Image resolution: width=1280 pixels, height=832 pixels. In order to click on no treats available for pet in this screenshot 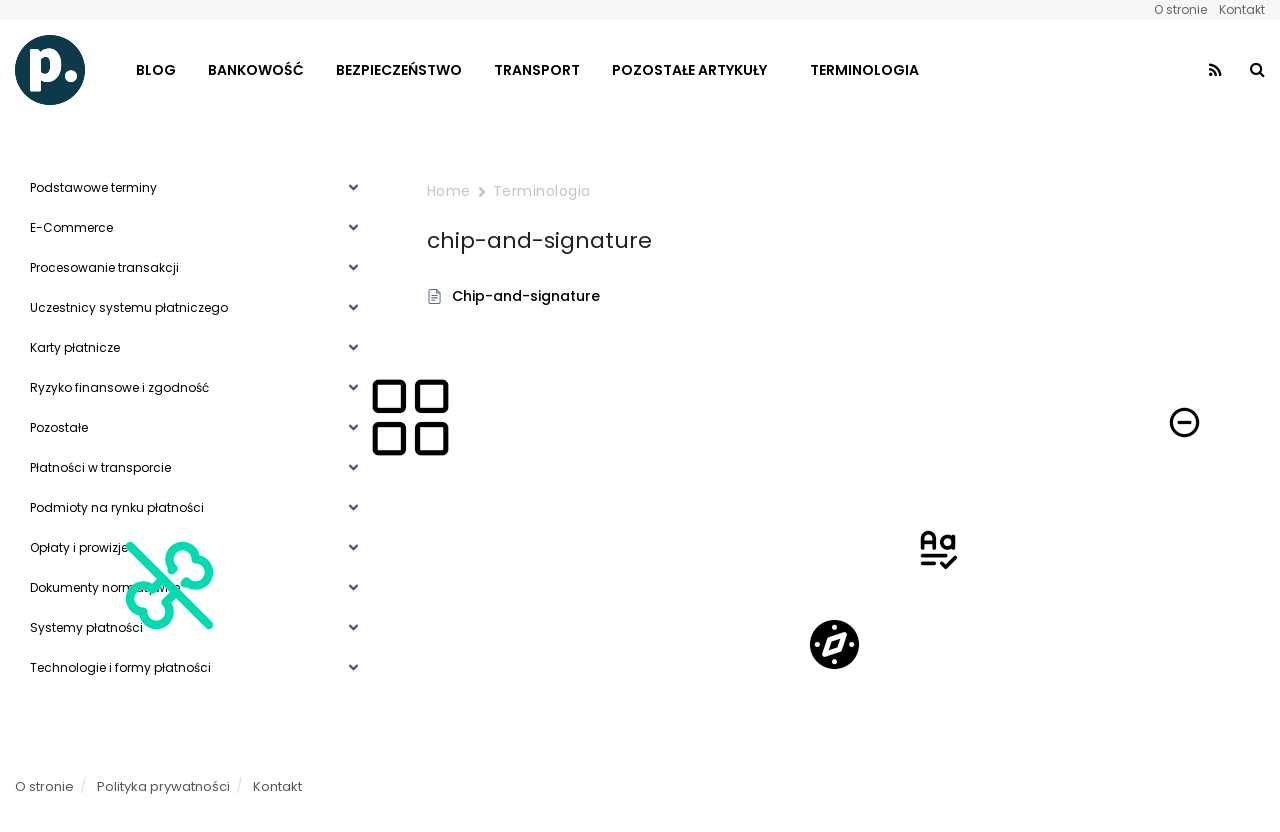, I will do `click(169, 585)`.